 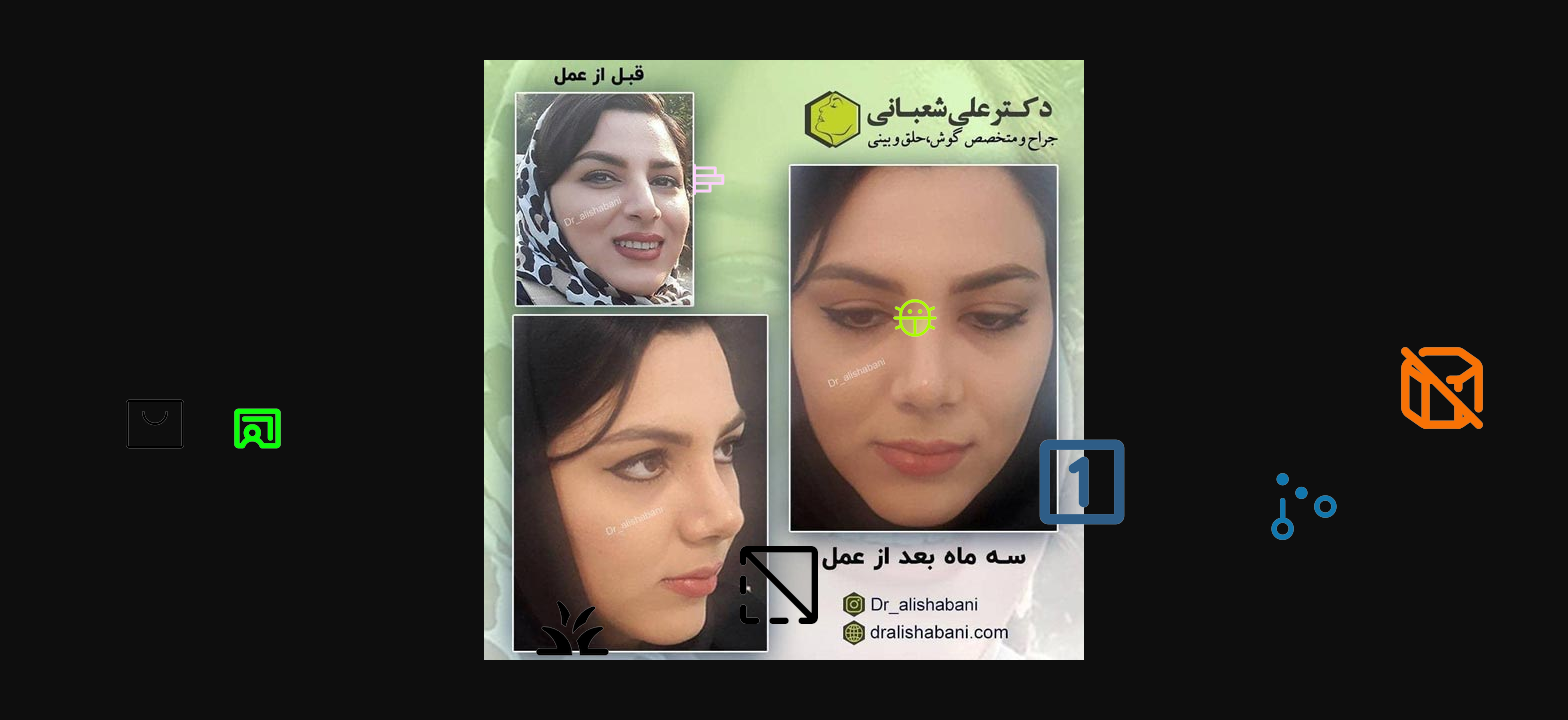 I want to click on view the merge queue for pending pull requests, so click(x=1304, y=504).